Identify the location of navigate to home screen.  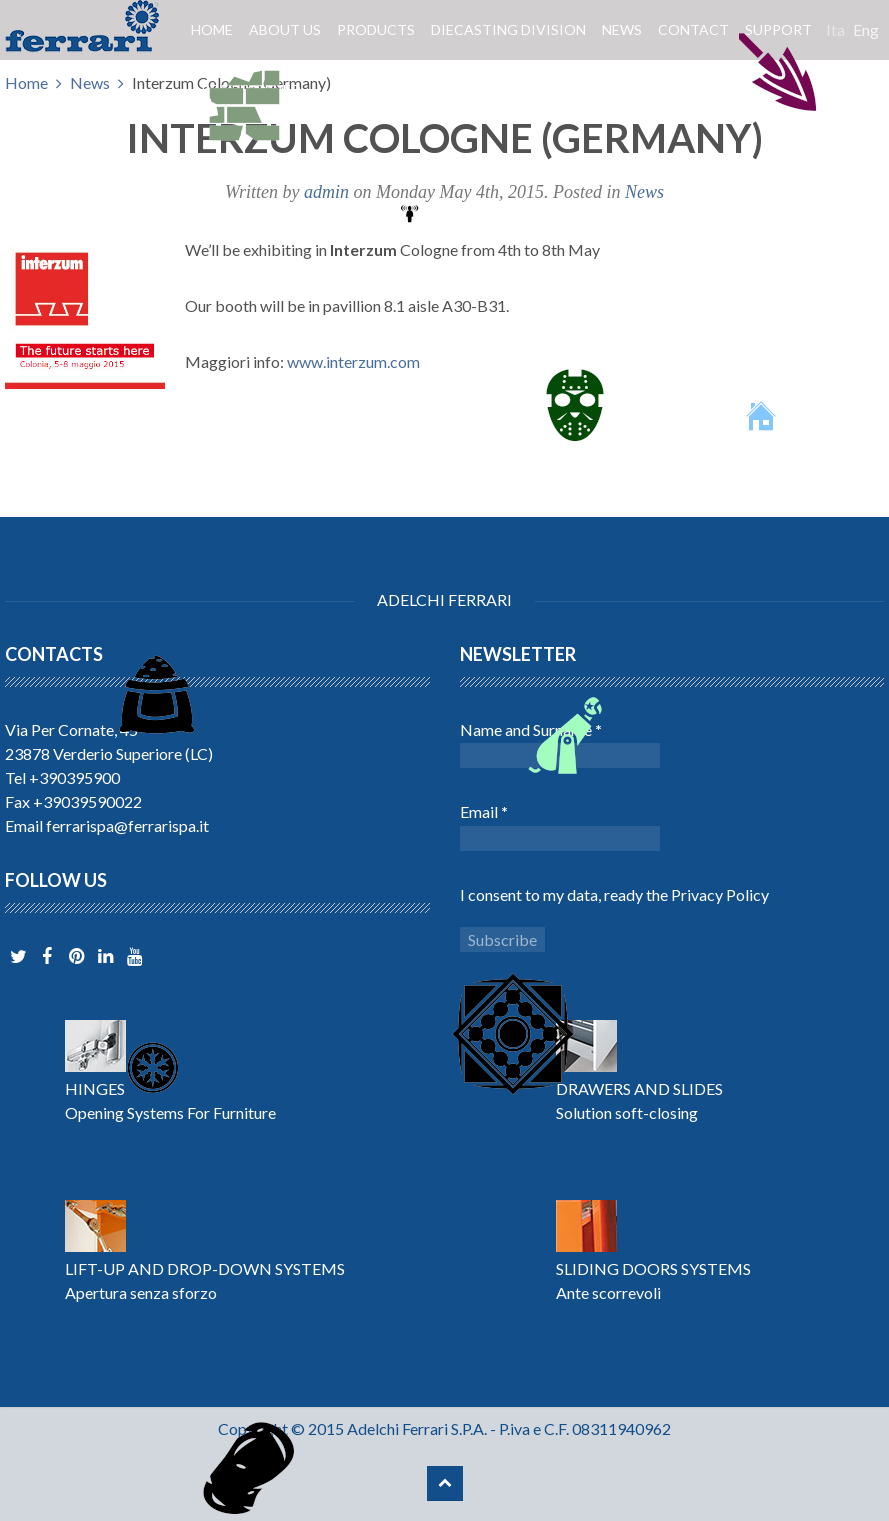
(761, 416).